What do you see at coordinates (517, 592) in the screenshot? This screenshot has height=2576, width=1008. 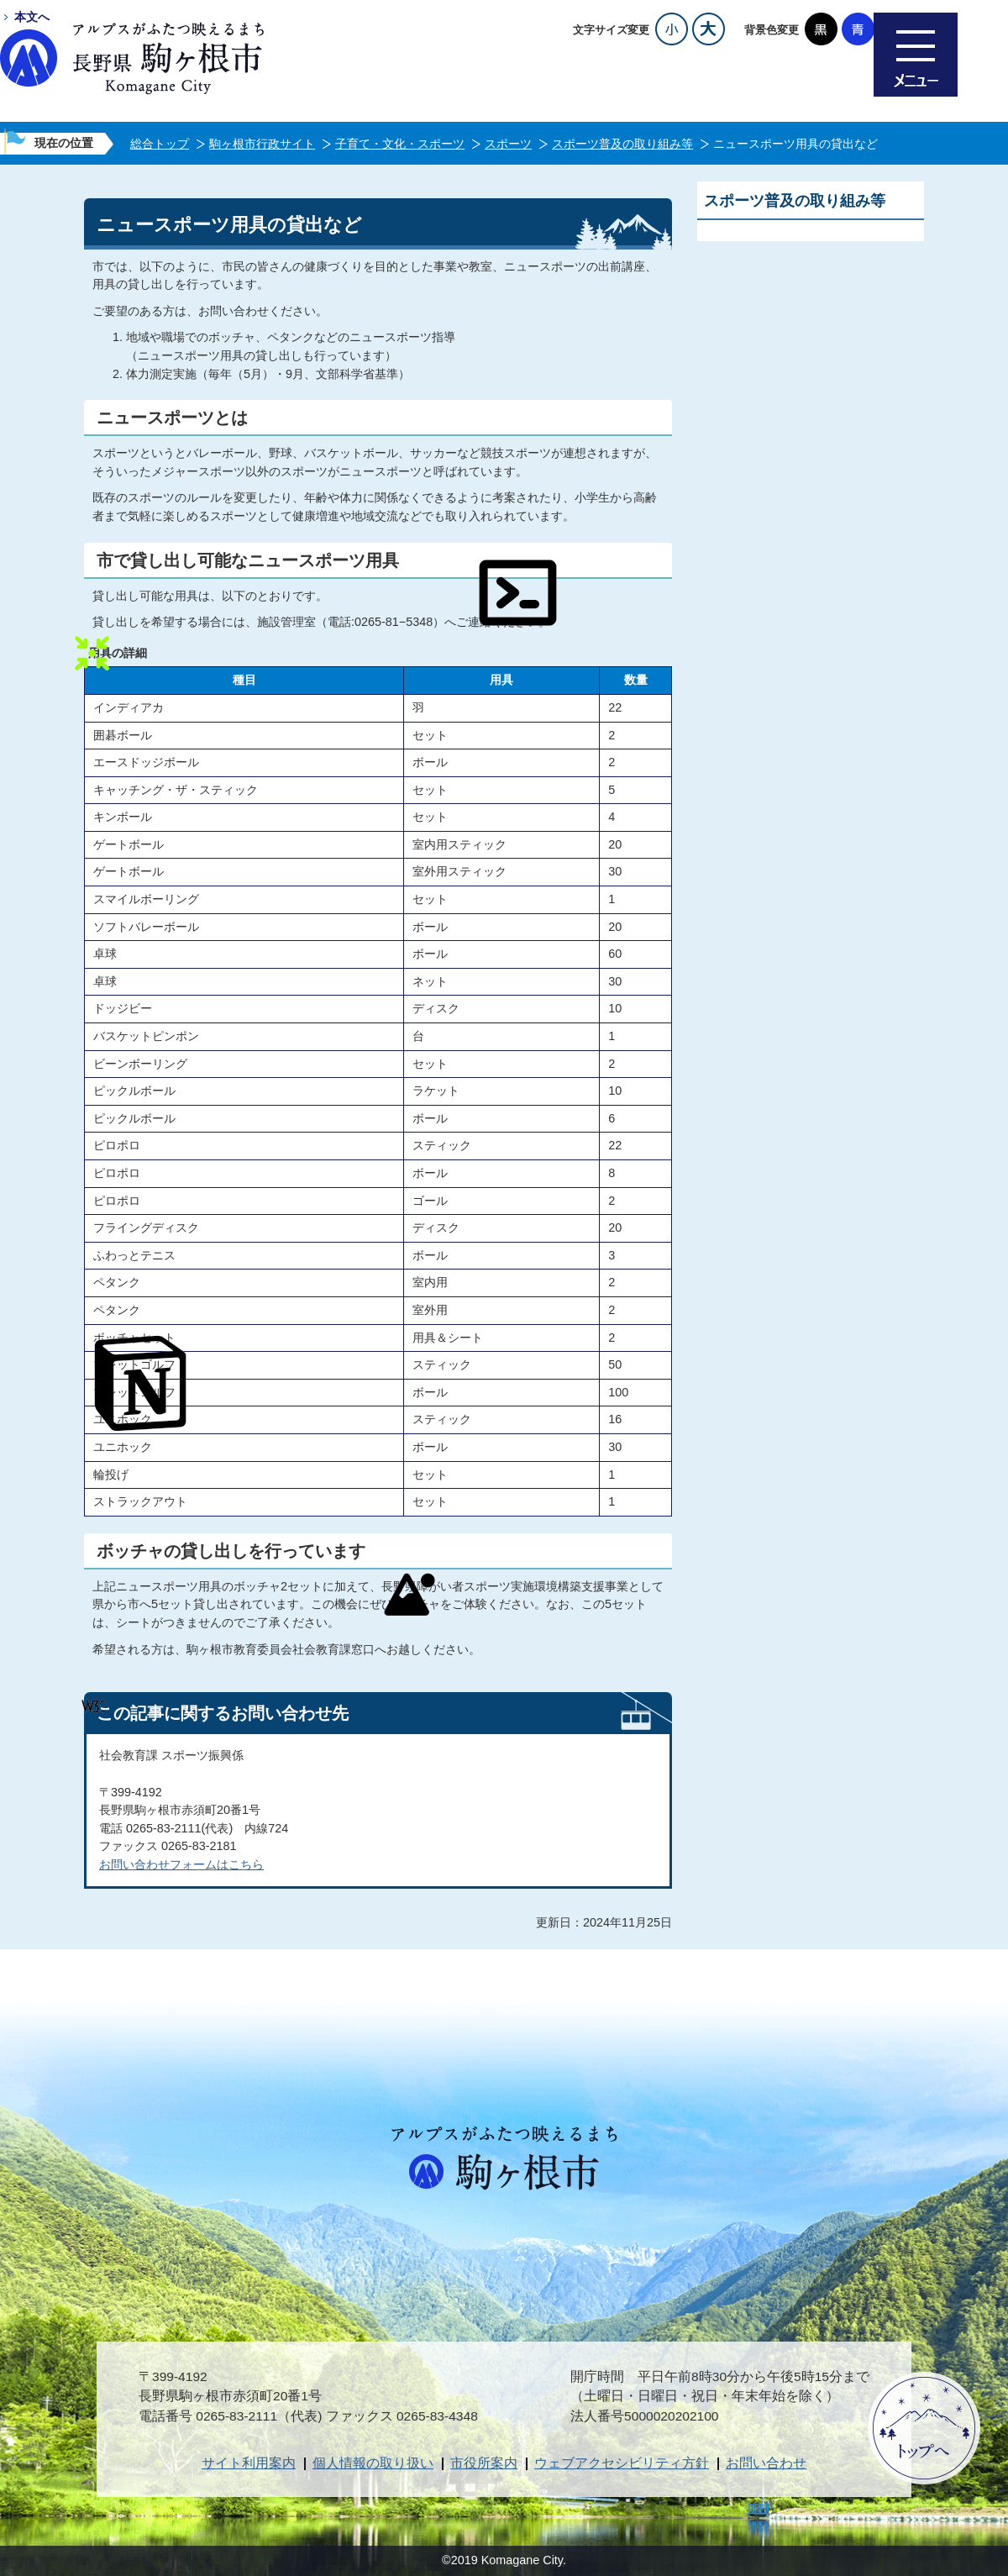 I see `open the command line terminal` at bounding box center [517, 592].